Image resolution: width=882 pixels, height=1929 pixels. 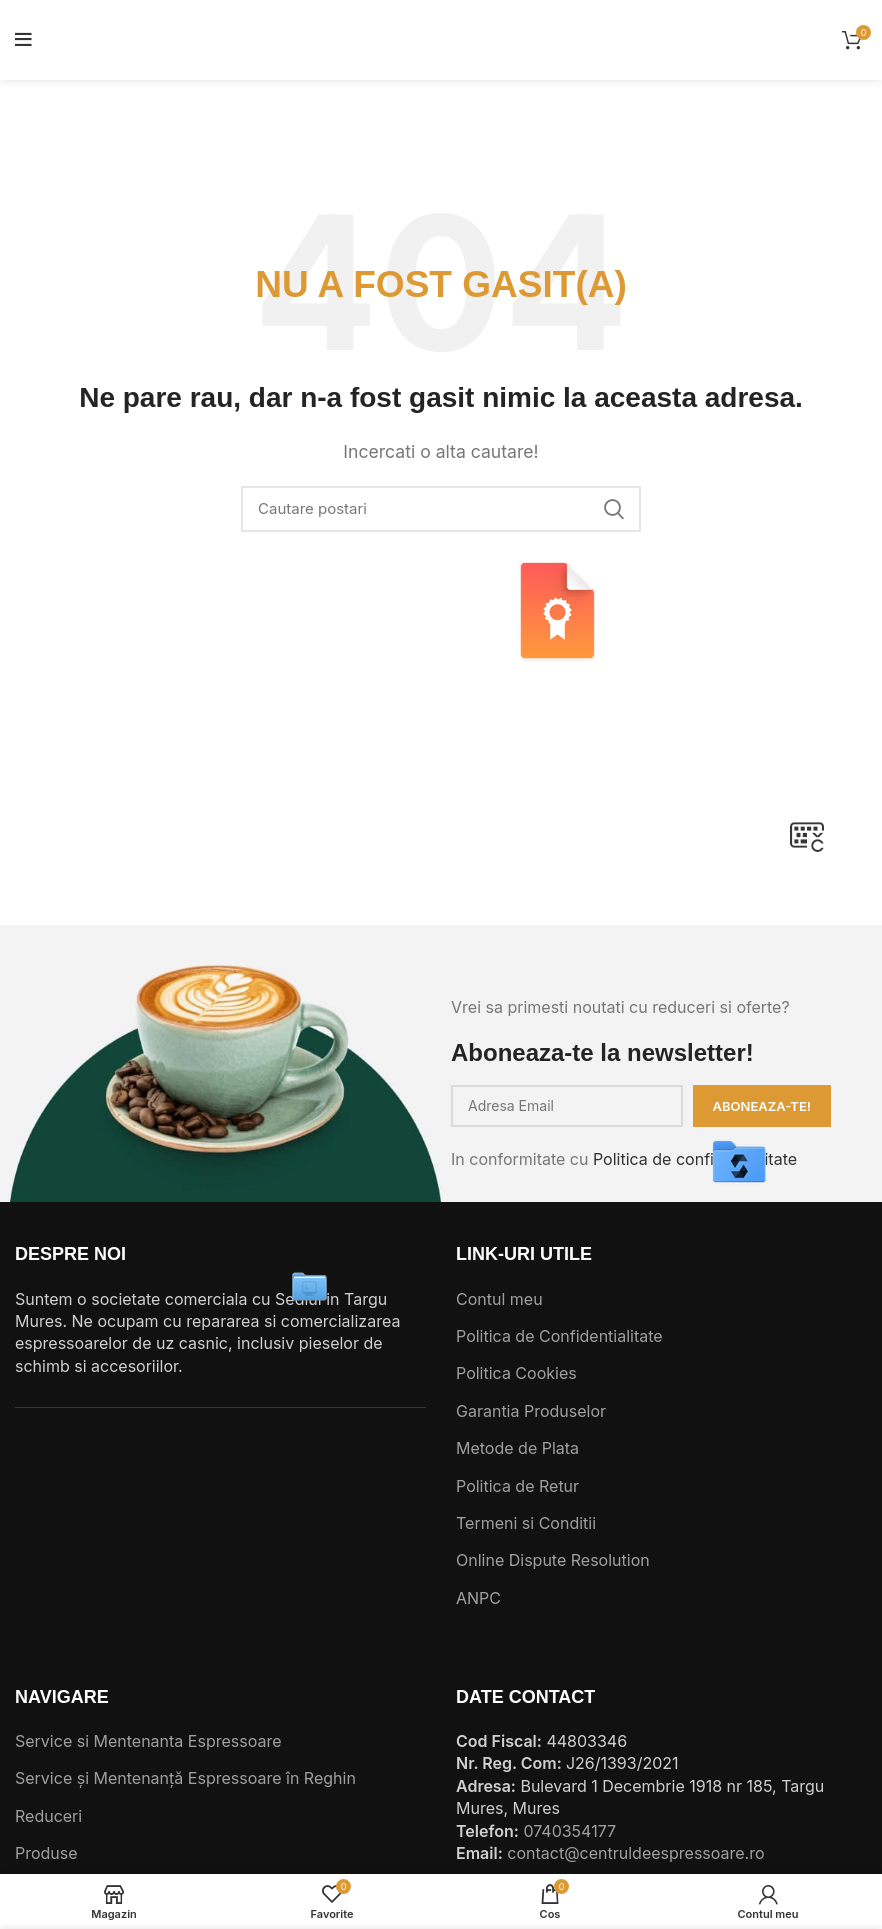 What do you see at coordinates (557, 610) in the screenshot?
I see `a certificate or credential file` at bounding box center [557, 610].